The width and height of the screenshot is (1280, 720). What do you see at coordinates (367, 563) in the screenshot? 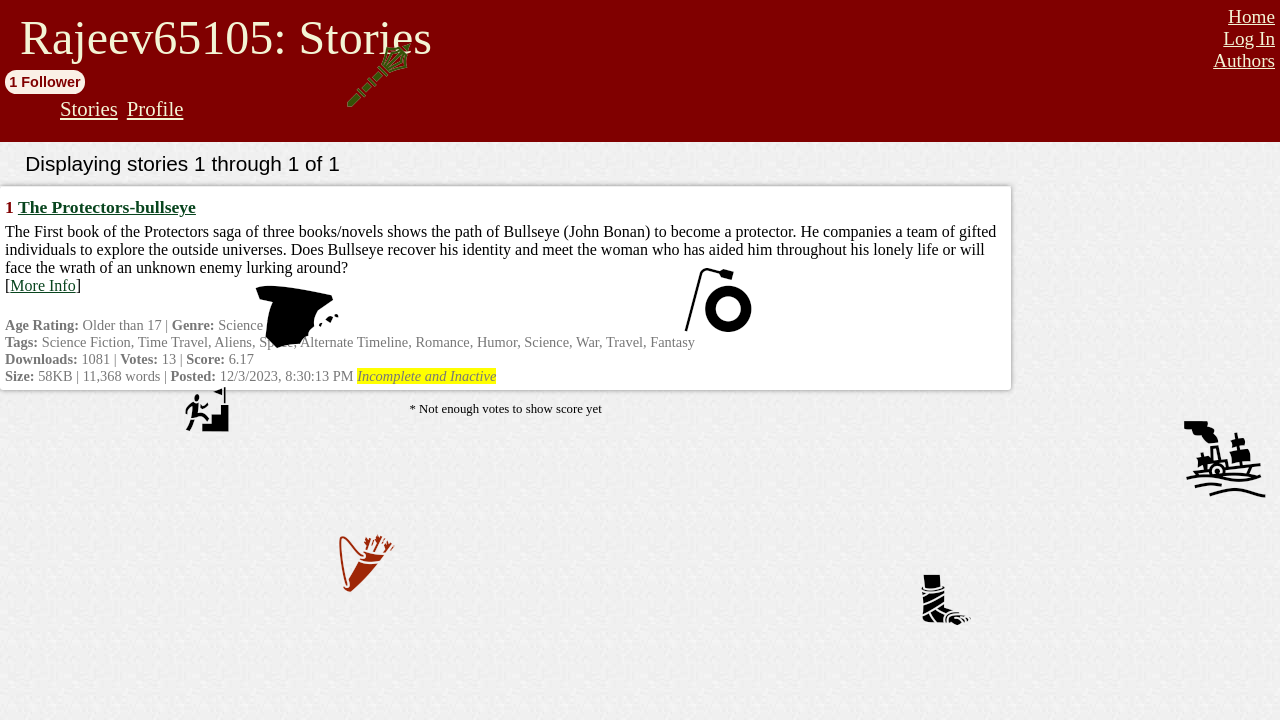
I see `equip or access arrow ammunition` at bounding box center [367, 563].